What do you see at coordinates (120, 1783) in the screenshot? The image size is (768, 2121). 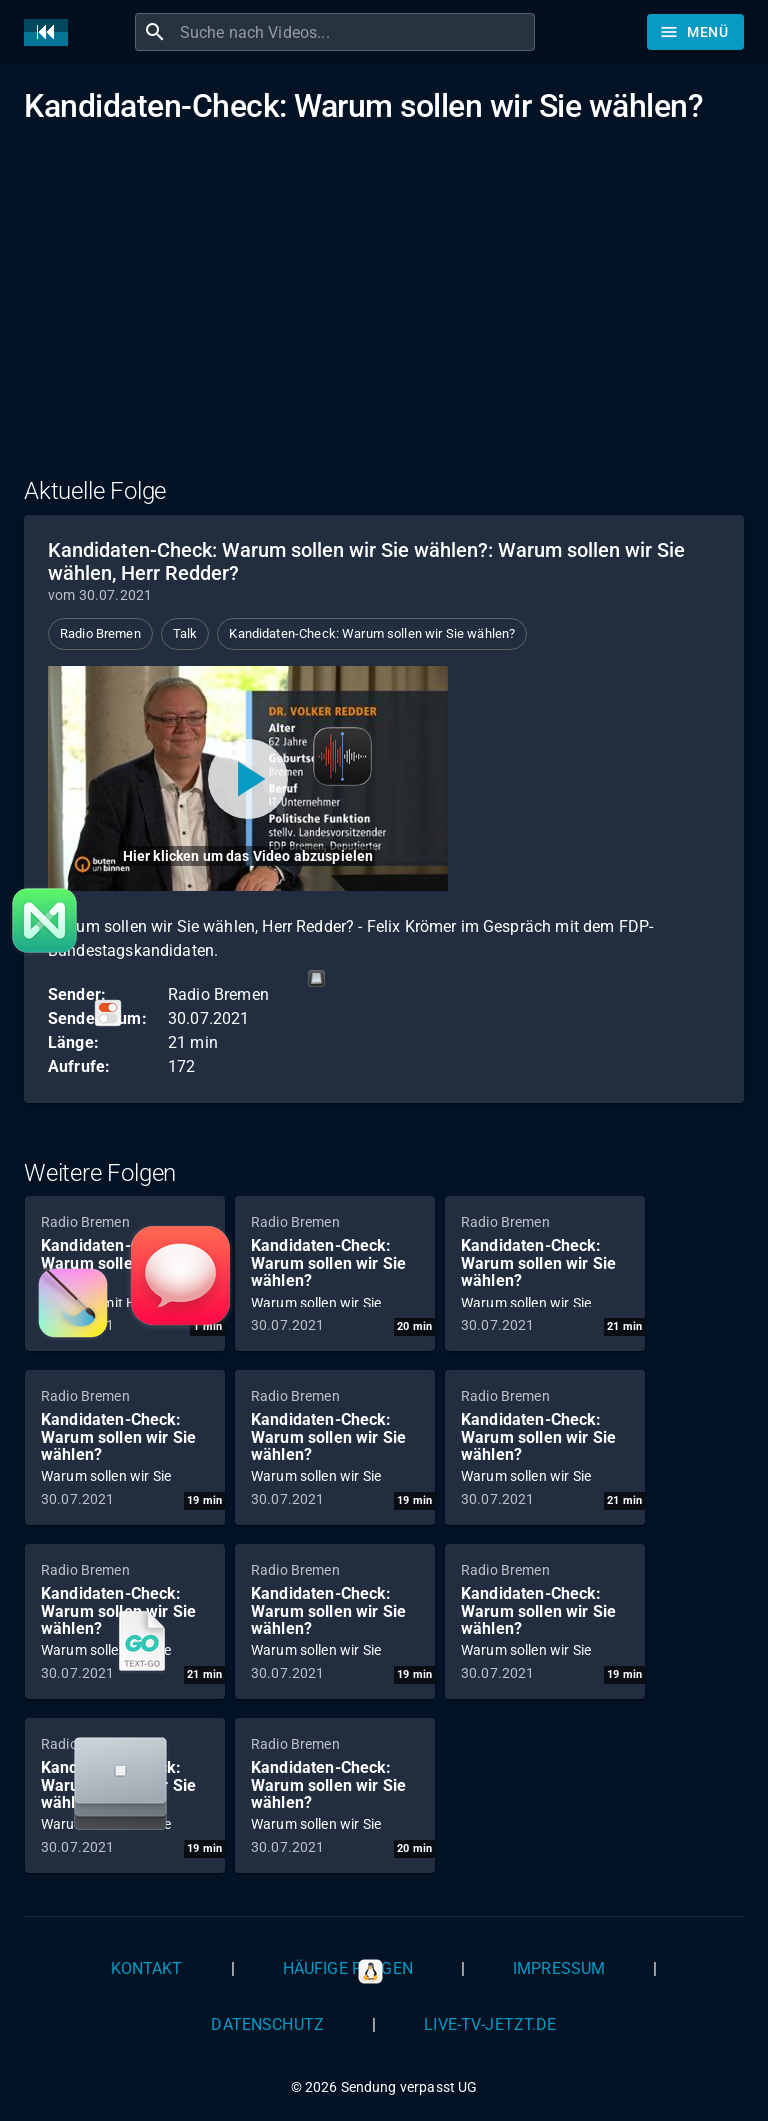 I see `open the Microsoft Surface app` at bounding box center [120, 1783].